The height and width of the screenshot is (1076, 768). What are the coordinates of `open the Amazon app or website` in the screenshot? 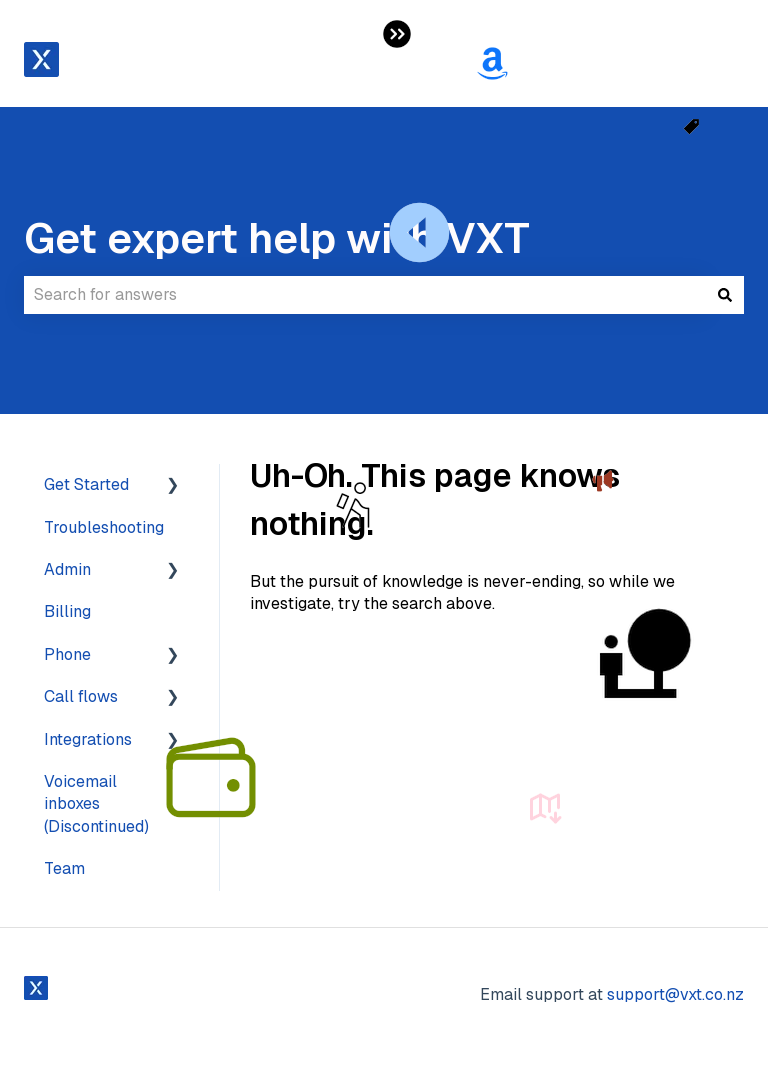 It's located at (492, 63).